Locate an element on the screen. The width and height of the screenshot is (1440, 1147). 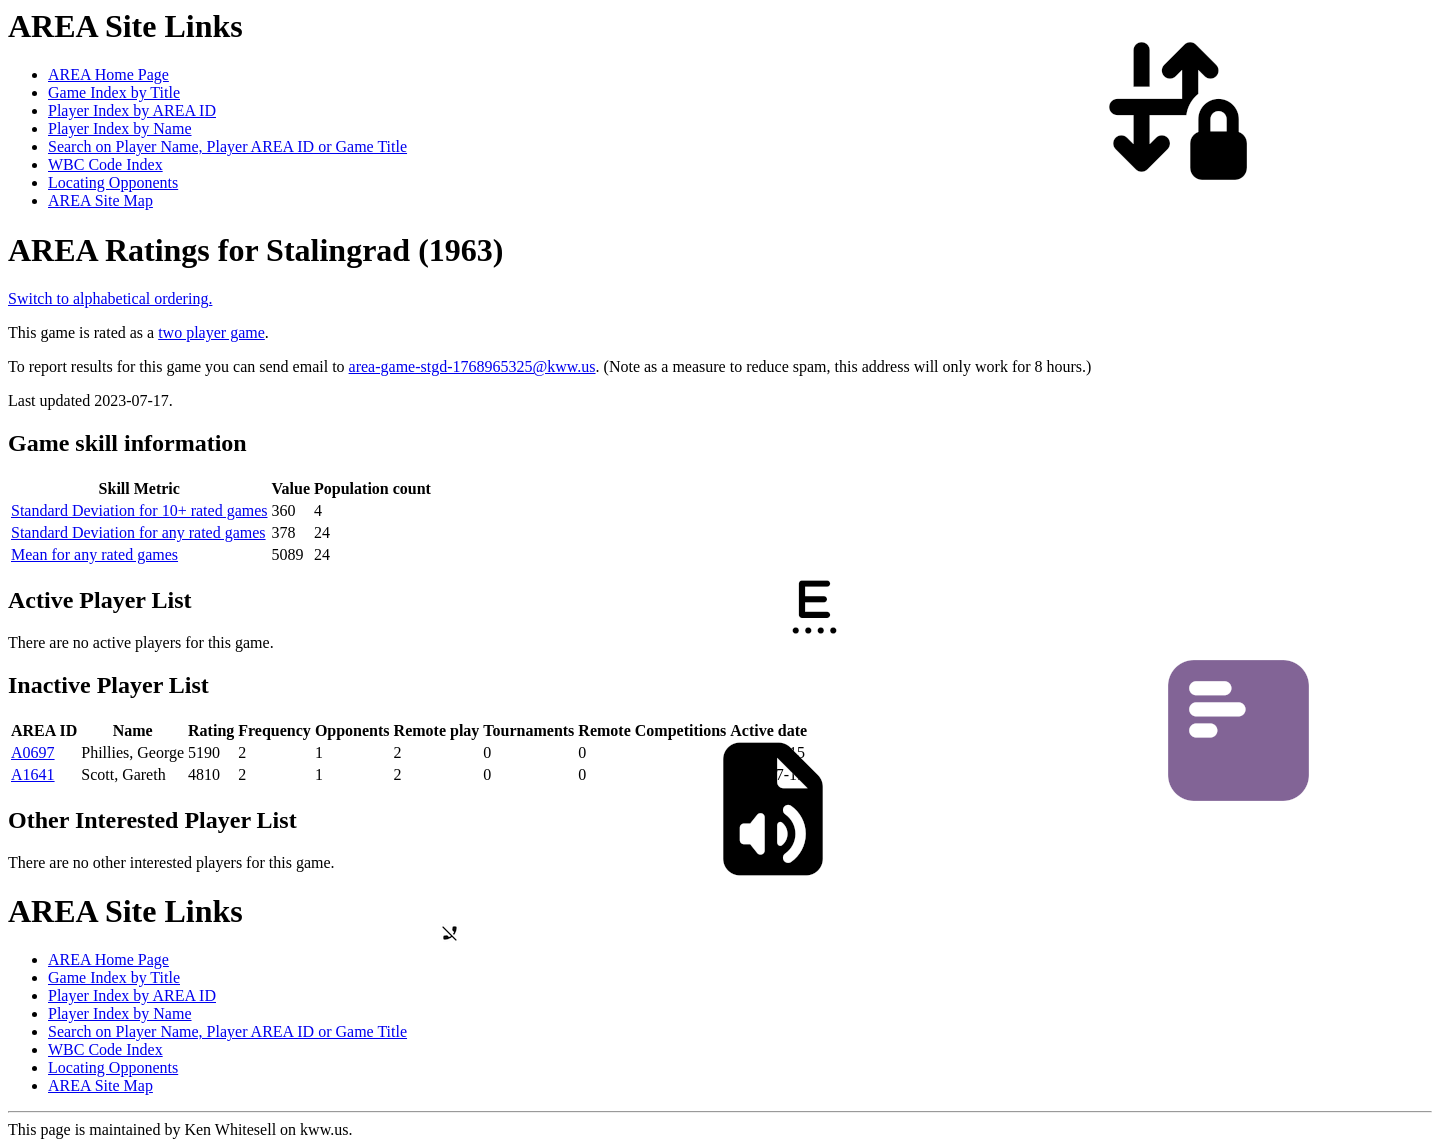
indicates phone calls are disabled or unavailable is located at coordinates (450, 933).